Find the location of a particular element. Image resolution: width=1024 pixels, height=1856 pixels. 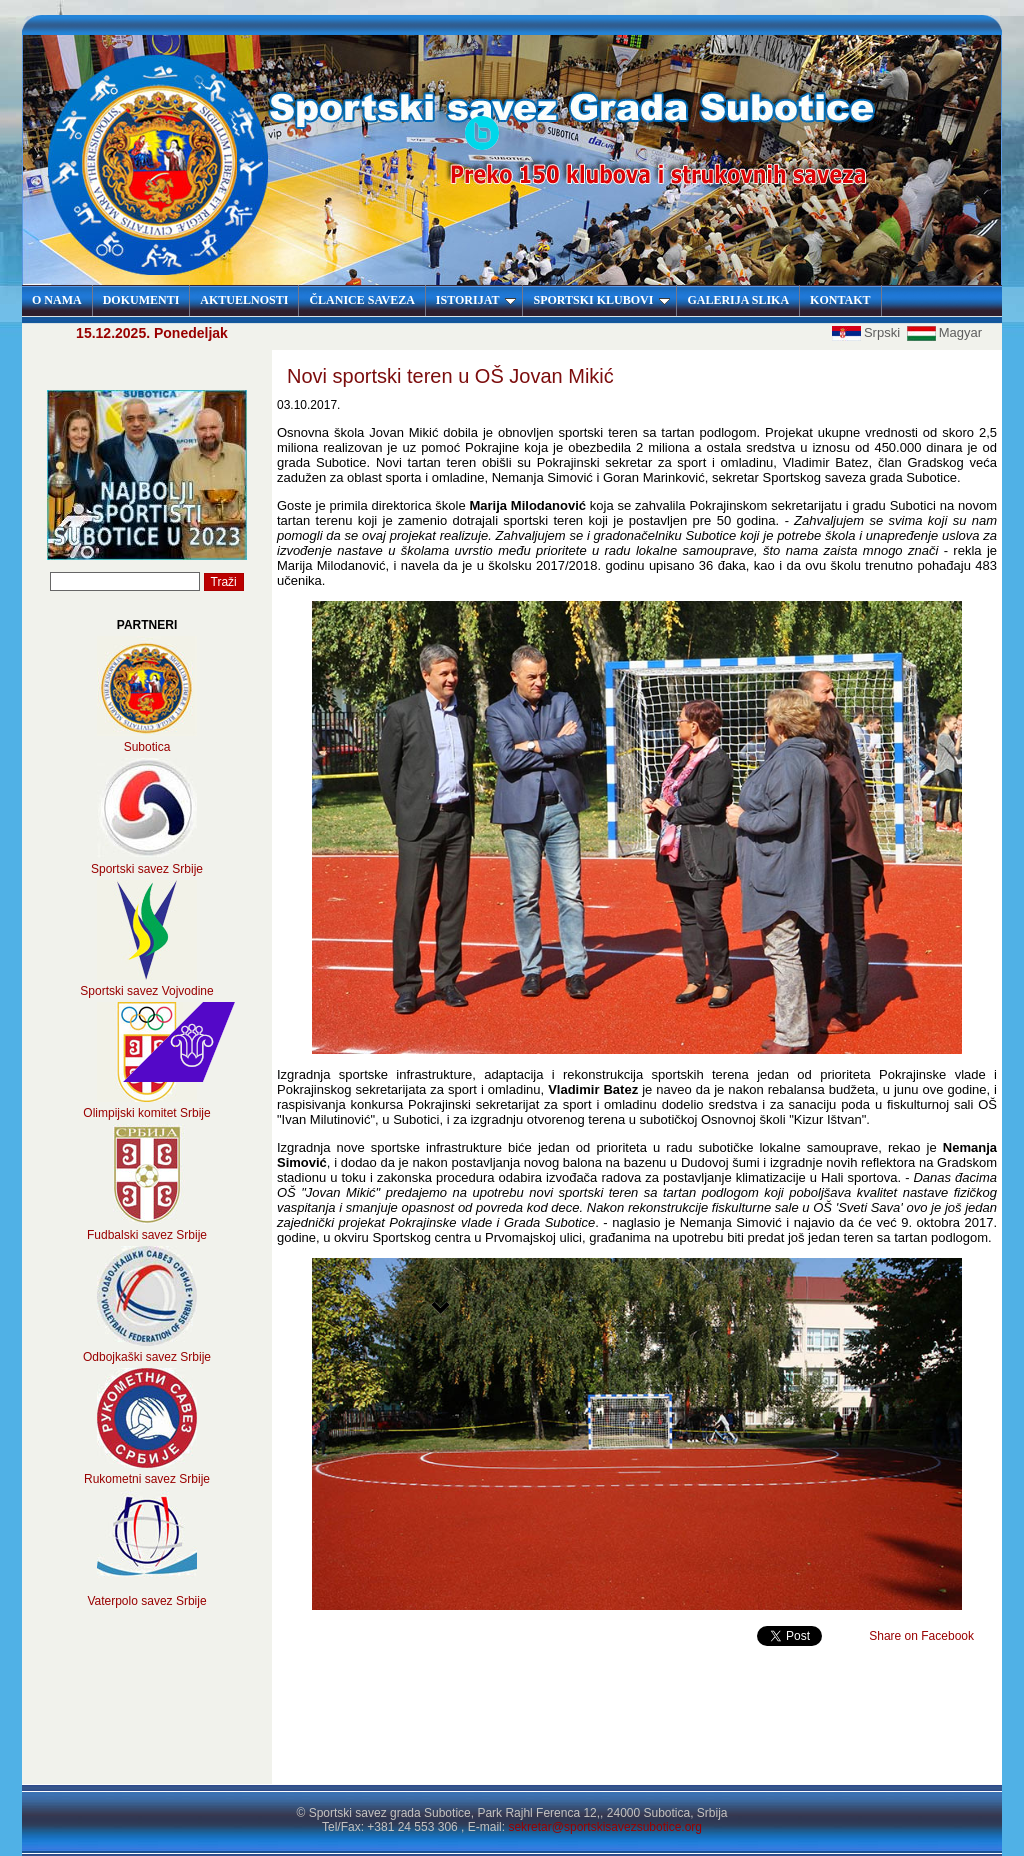

China Southern Airlines logo is located at coordinates (179, 1042).